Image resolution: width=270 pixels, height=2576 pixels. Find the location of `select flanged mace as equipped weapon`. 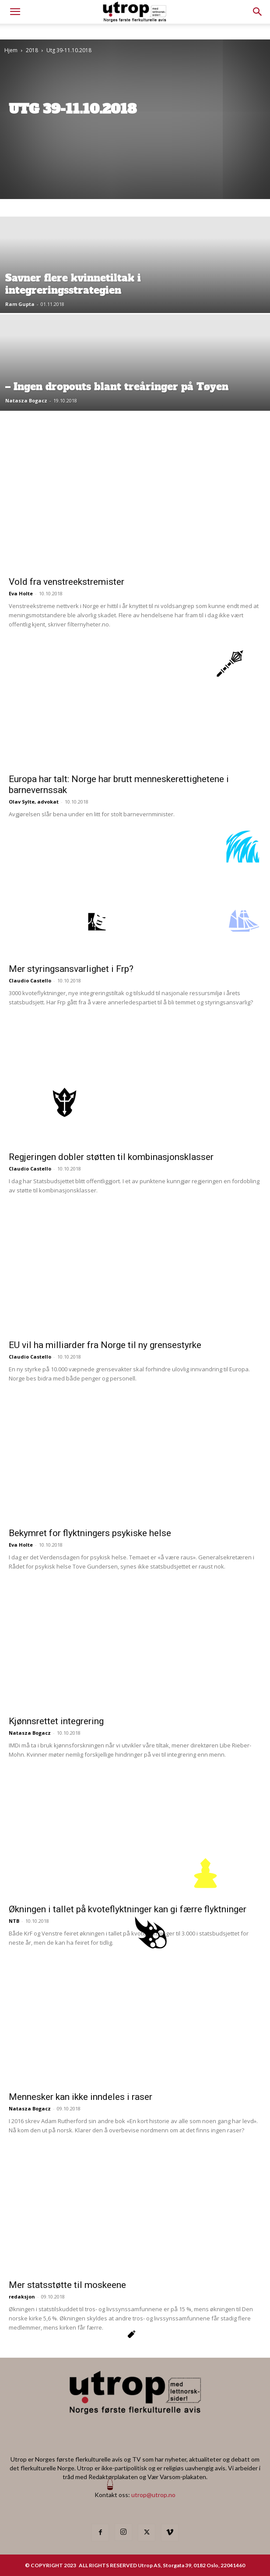

select flanged mace as equipped weapon is located at coordinates (230, 663).